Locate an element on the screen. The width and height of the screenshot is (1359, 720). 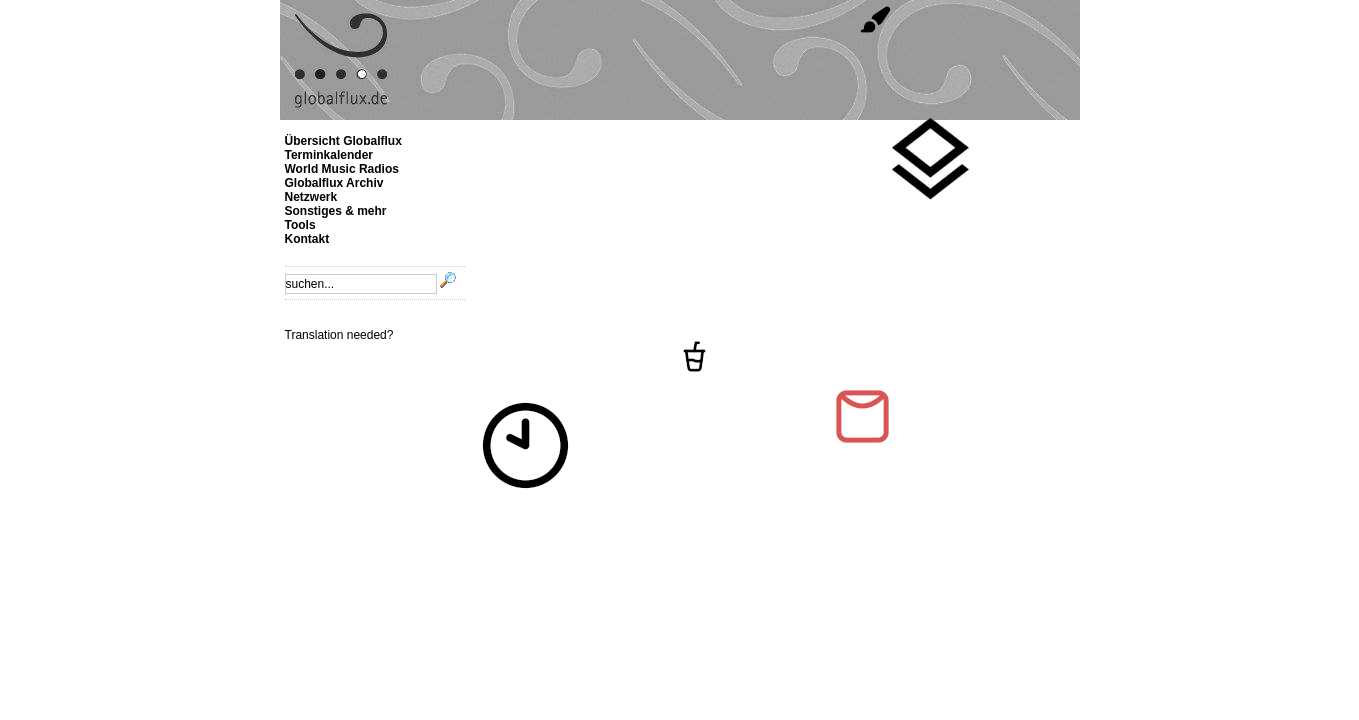
toggle map layers on or off is located at coordinates (930, 160).